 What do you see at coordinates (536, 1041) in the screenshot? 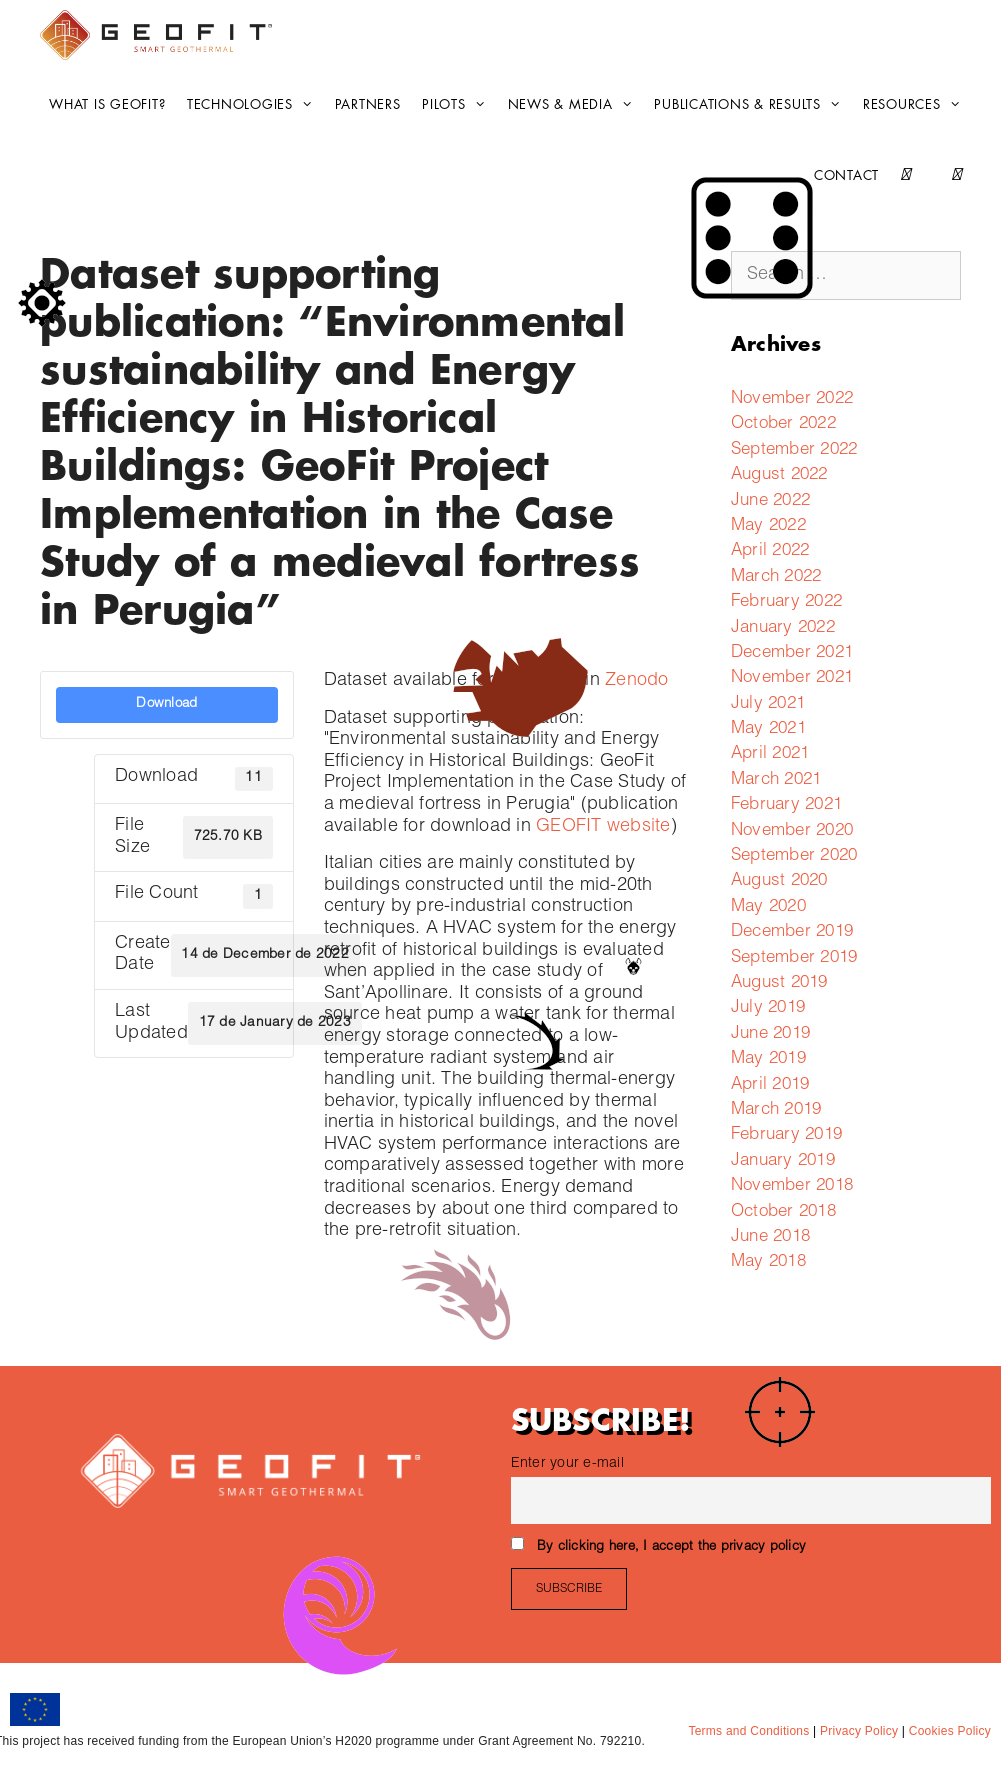
I see `select electric whip weapon or ability` at bounding box center [536, 1041].